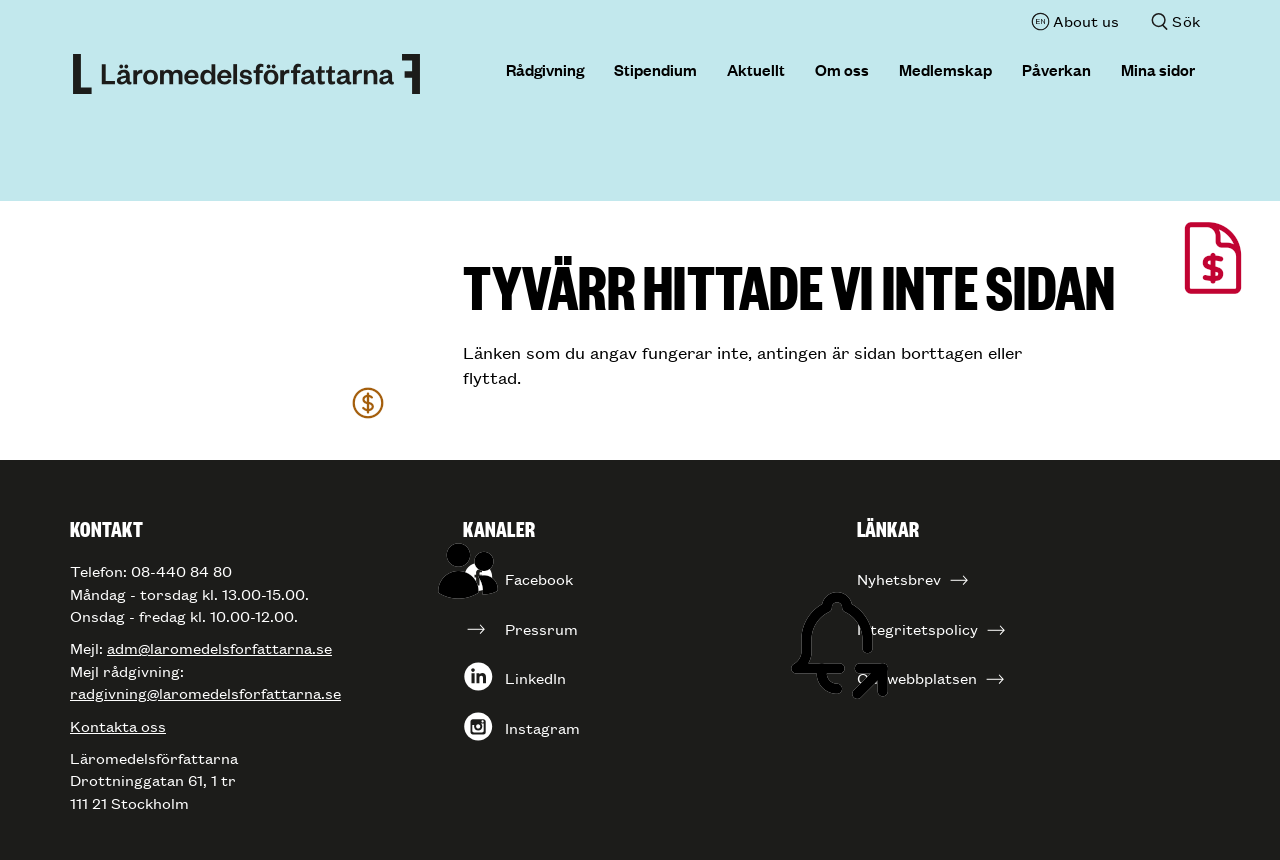 The width and height of the screenshot is (1280, 860). Describe the element at coordinates (1213, 258) in the screenshot. I see `view financial document or invoice` at that location.